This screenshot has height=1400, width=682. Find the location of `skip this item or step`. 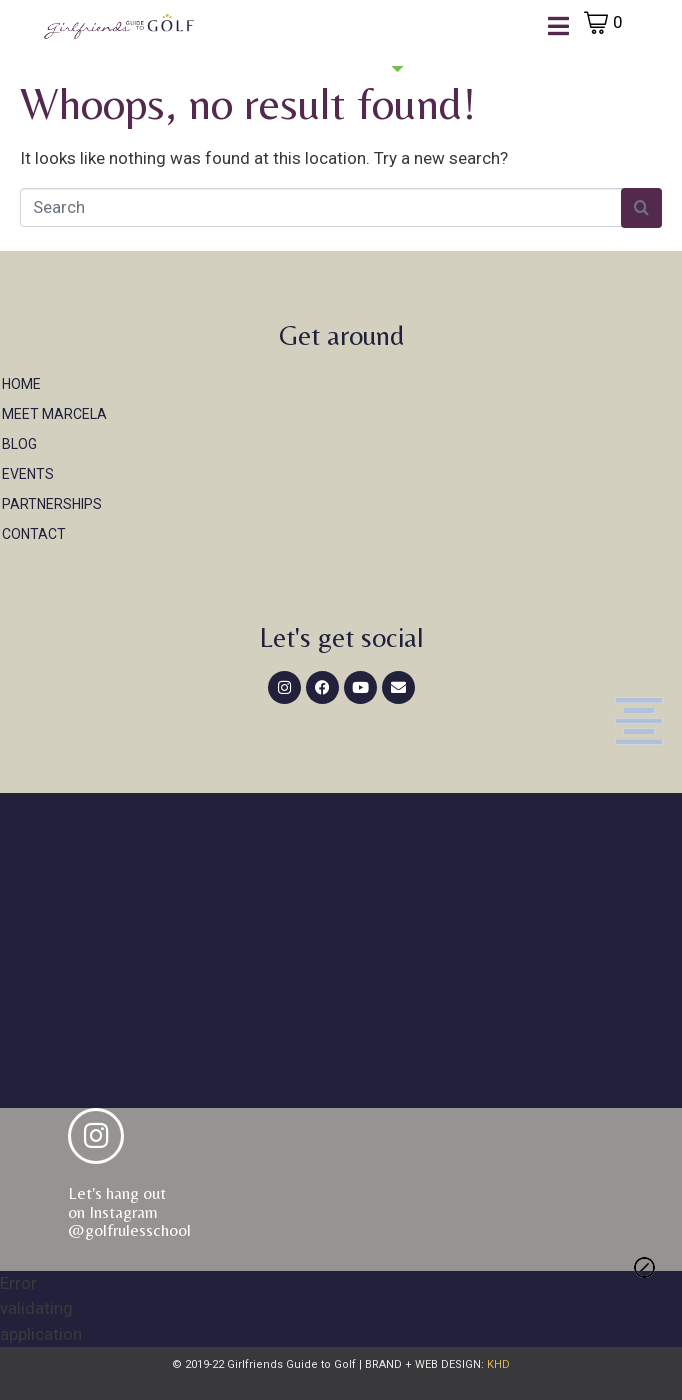

skip this item or step is located at coordinates (644, 1267).